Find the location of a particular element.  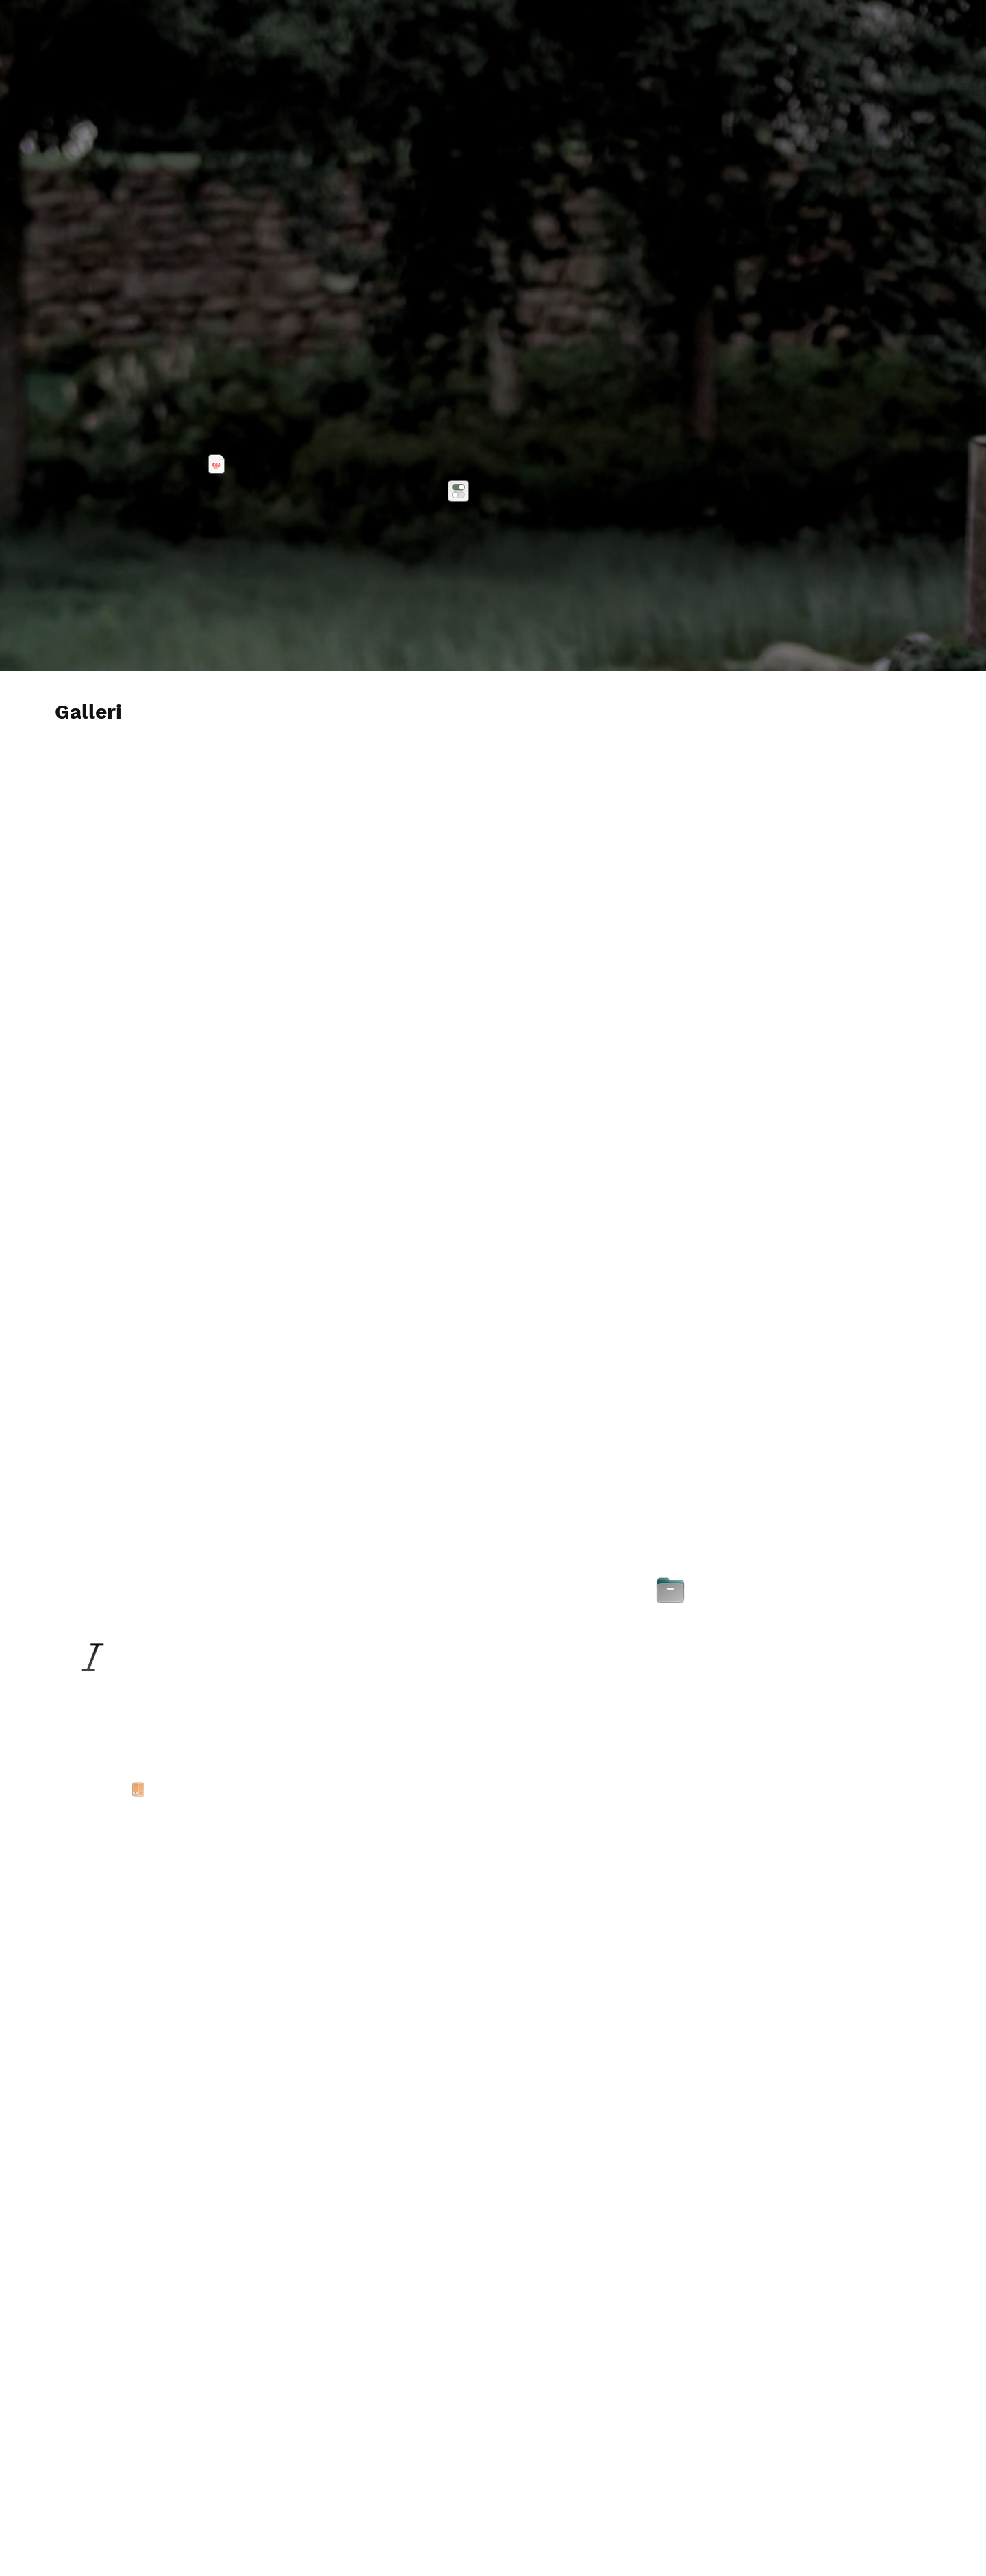

apply italic formatting to selected text is located at coordinates (92, 1657).